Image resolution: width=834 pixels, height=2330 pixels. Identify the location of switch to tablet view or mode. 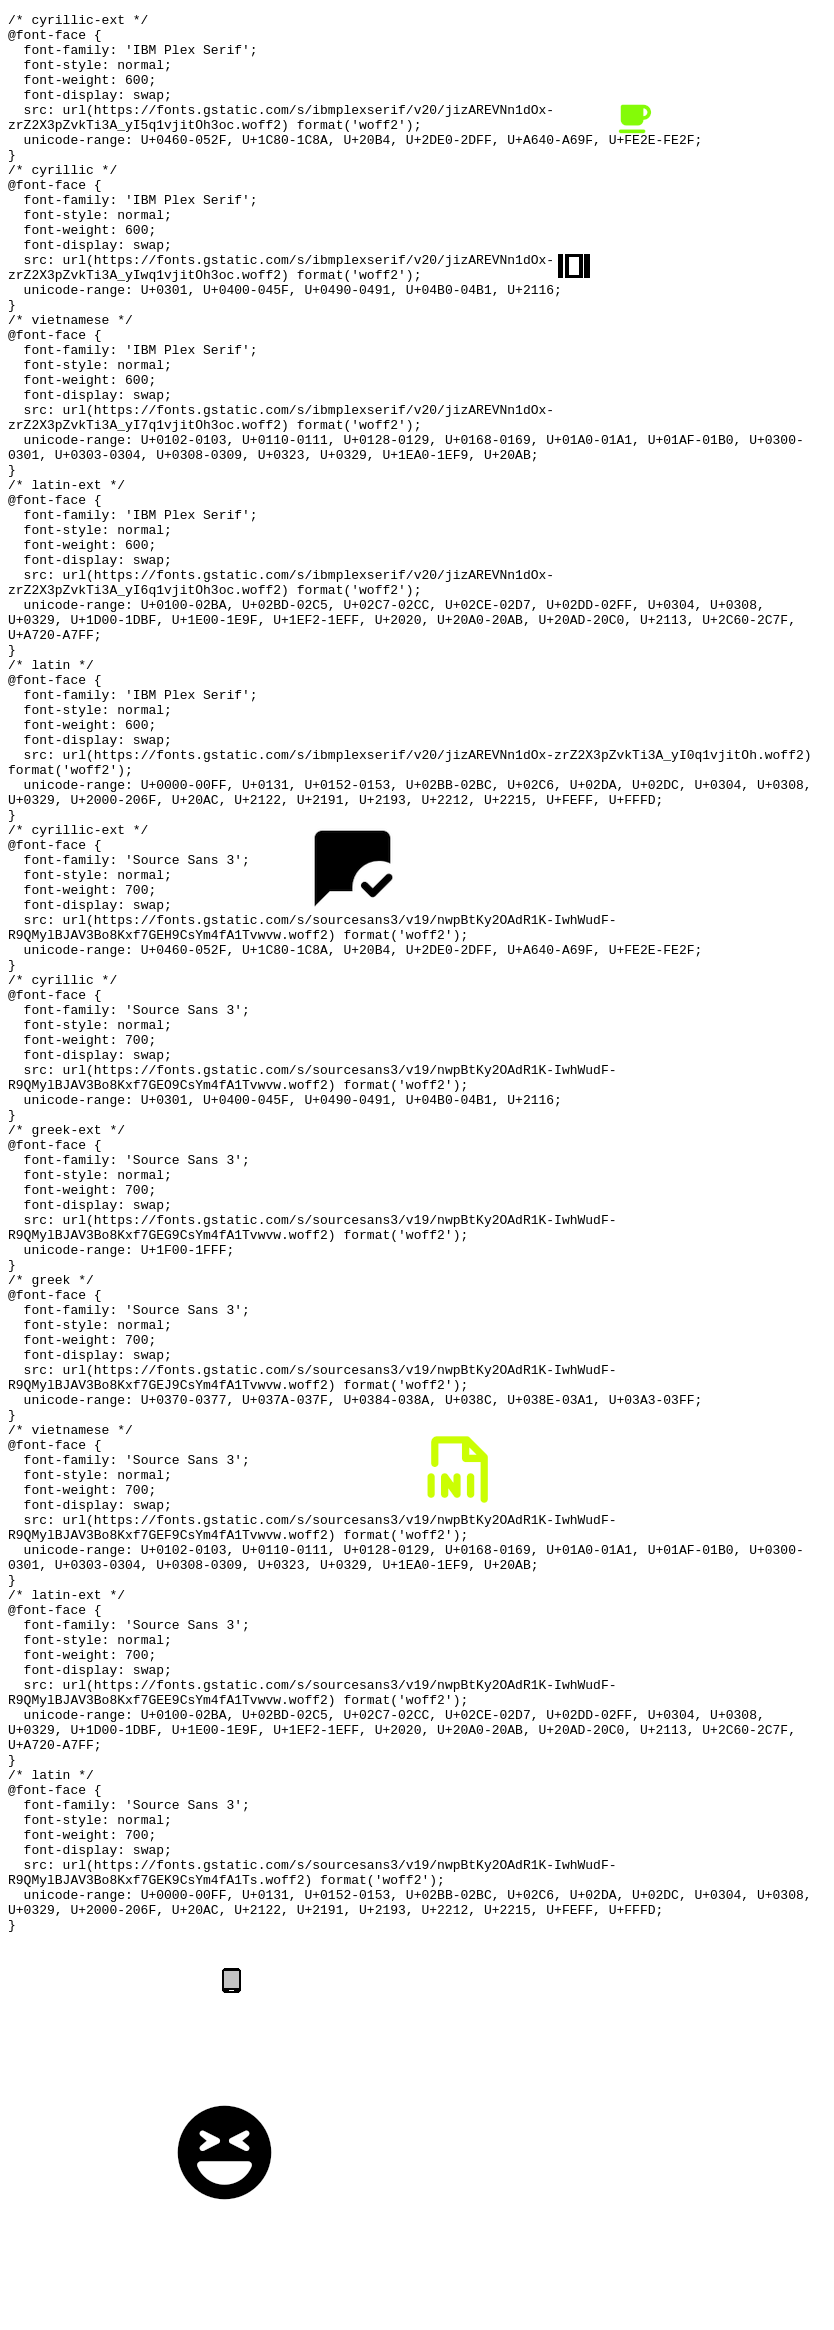
(231, 1980).